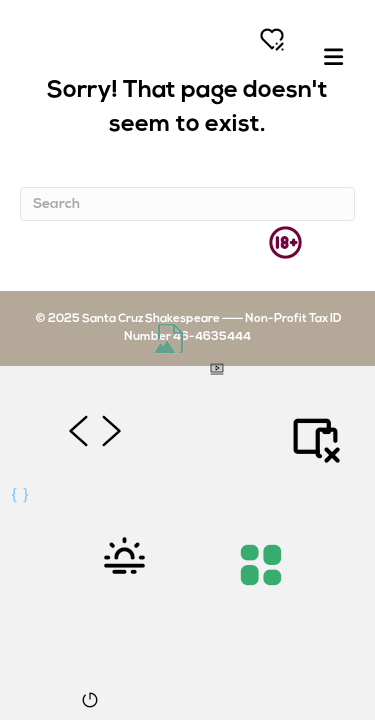 The height and width of the screenshot is (720, 375). I want to click on insert code block or code snippet, so click(20, 495).